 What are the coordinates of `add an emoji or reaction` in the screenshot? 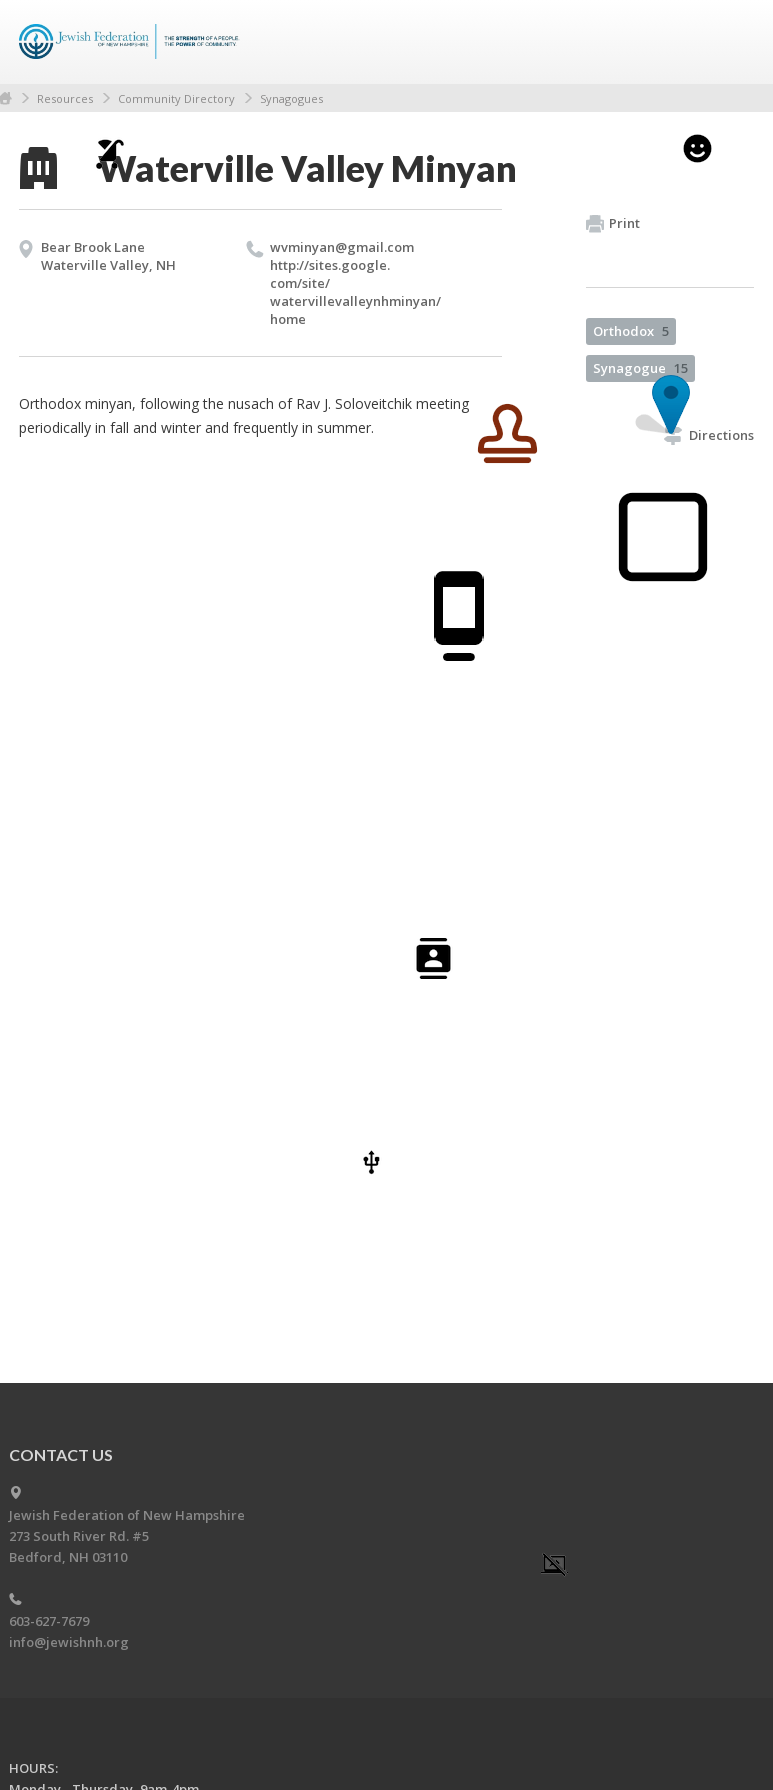 It's located at (697, 148).